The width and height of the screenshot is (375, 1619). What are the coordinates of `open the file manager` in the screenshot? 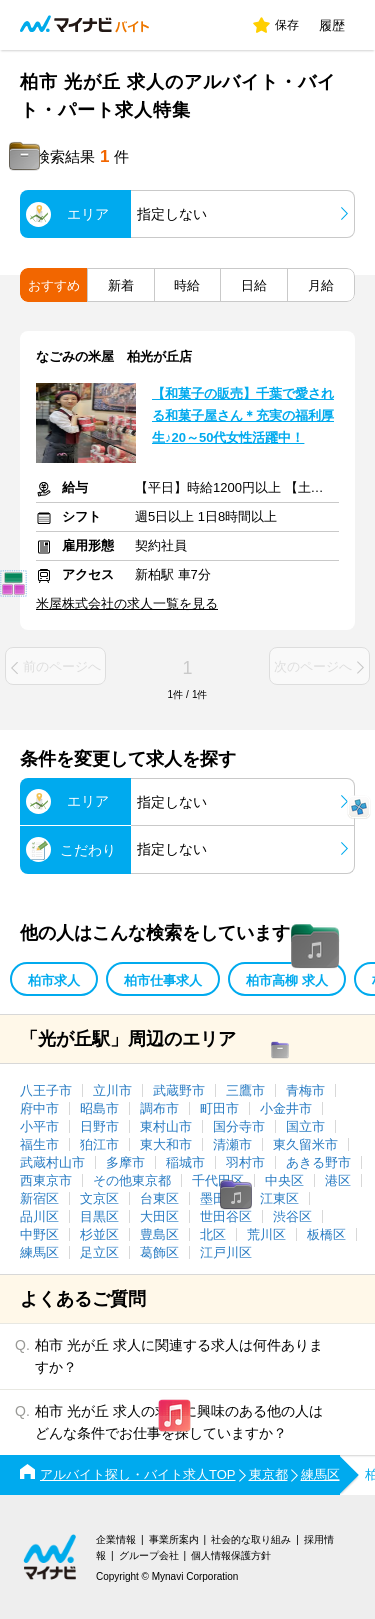 It's located at (24, 155).